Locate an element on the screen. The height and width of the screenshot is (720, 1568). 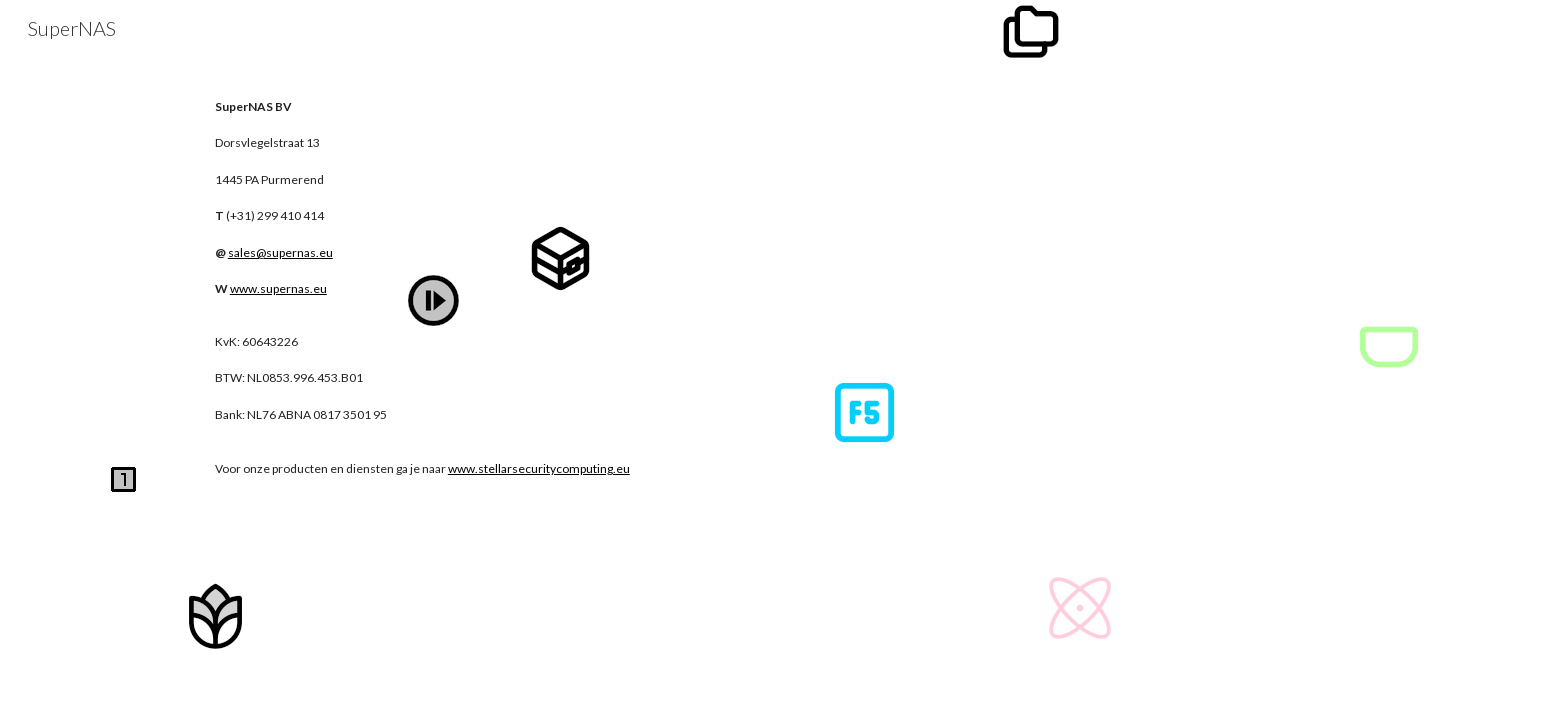
indicates the first item or step in a sequence is located at coordinates (123, 479).